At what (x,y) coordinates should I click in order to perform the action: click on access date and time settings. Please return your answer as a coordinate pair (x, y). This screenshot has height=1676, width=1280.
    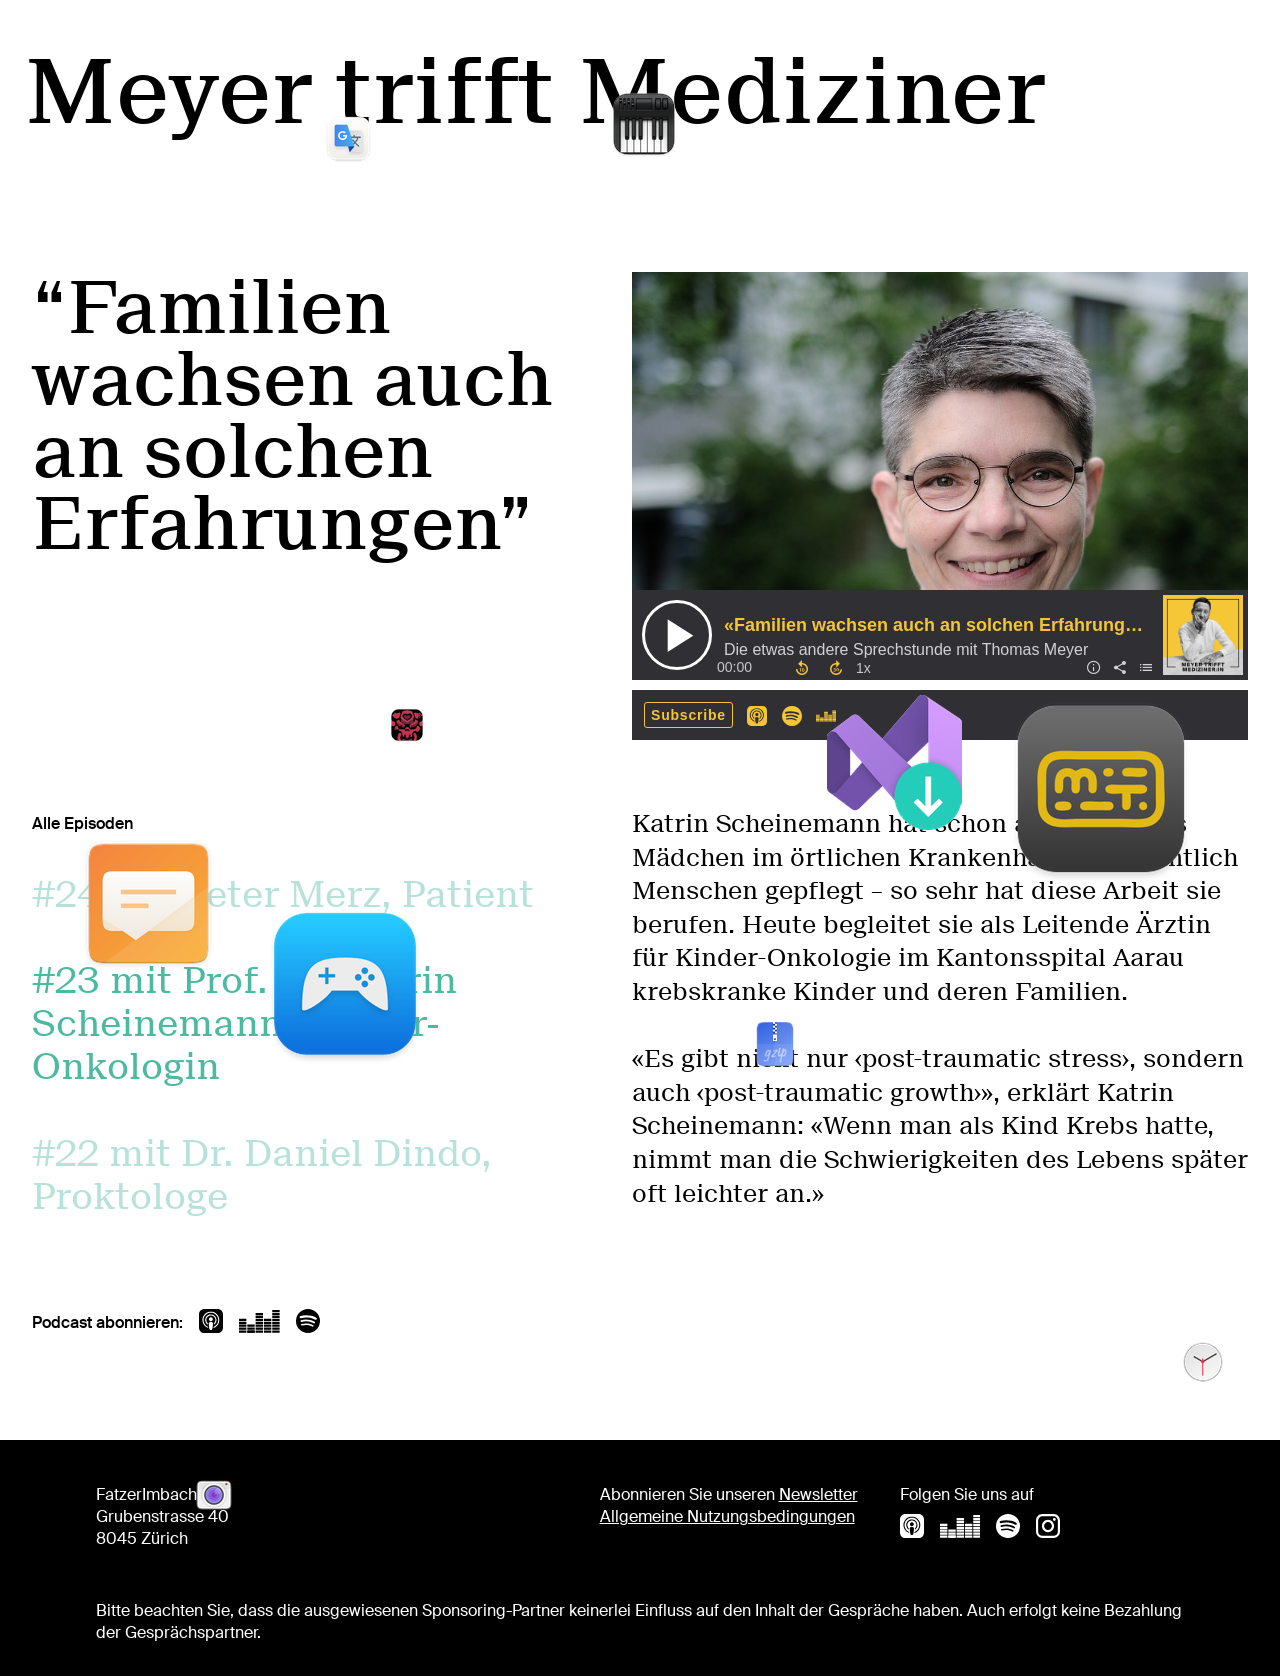
    Looking at the image, I should click on (1203, 1362).